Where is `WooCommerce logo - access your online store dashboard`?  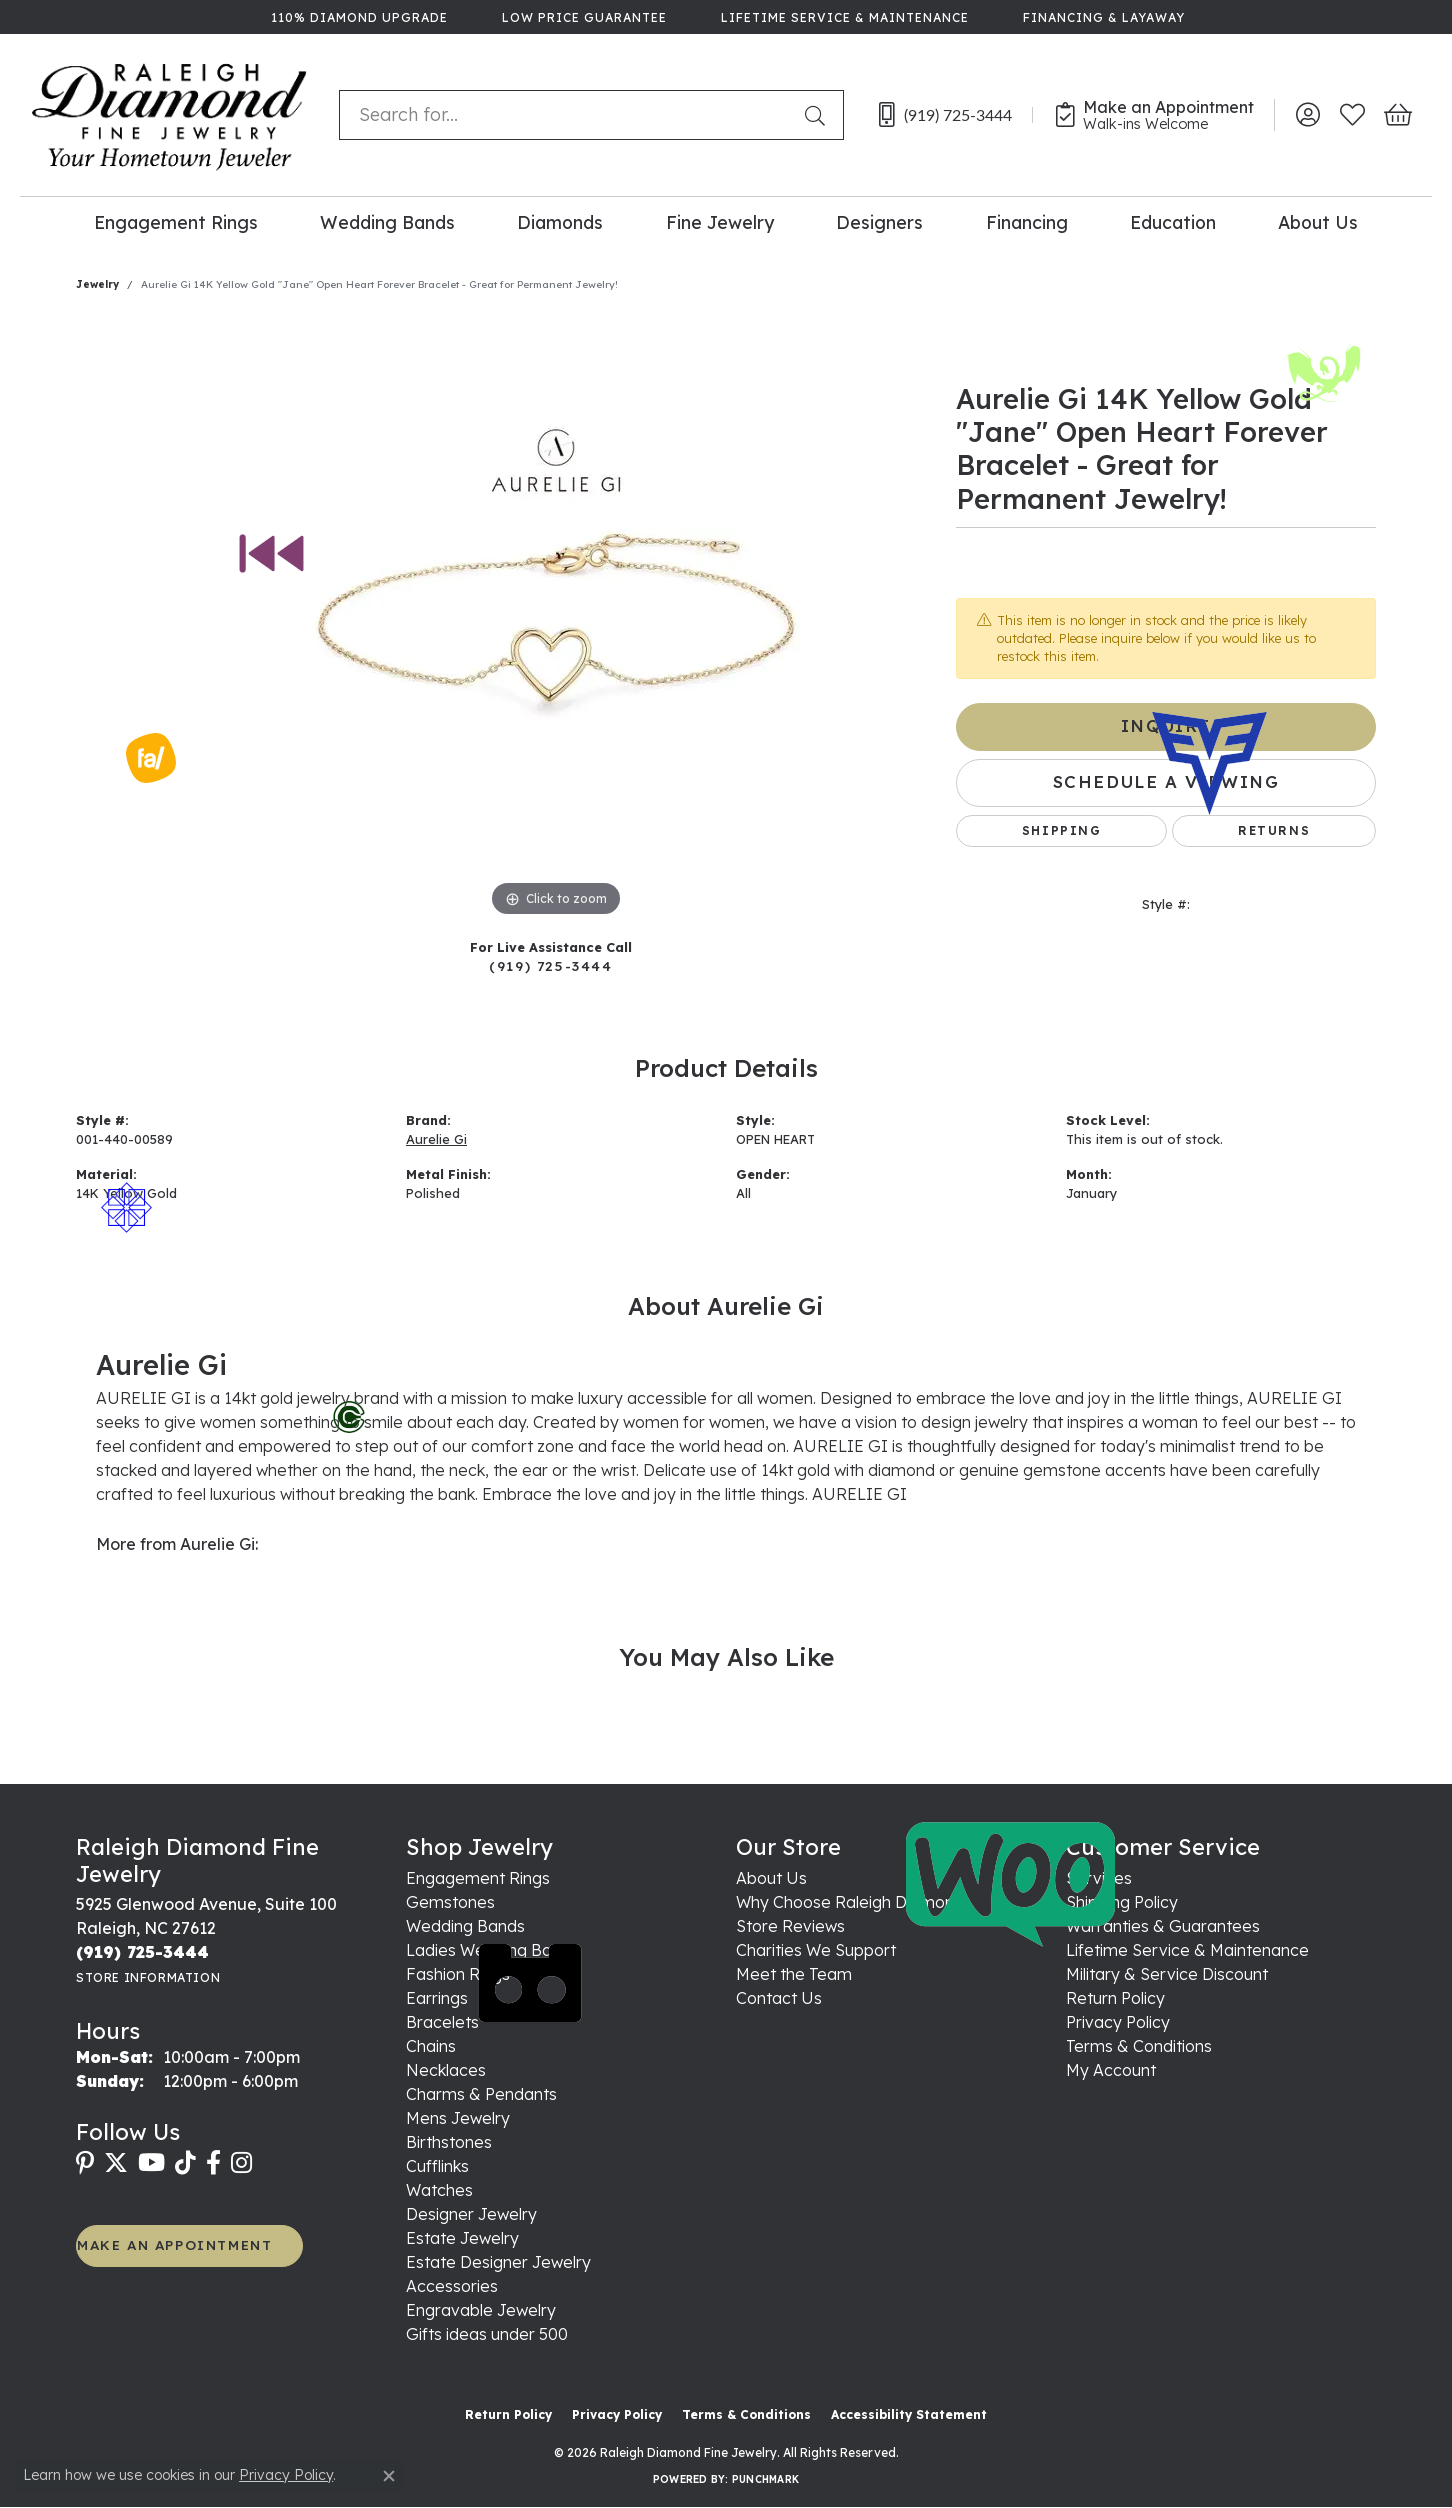 WooCommerce logo - access your online store dashboard is located at coordinates (1010, 1884).